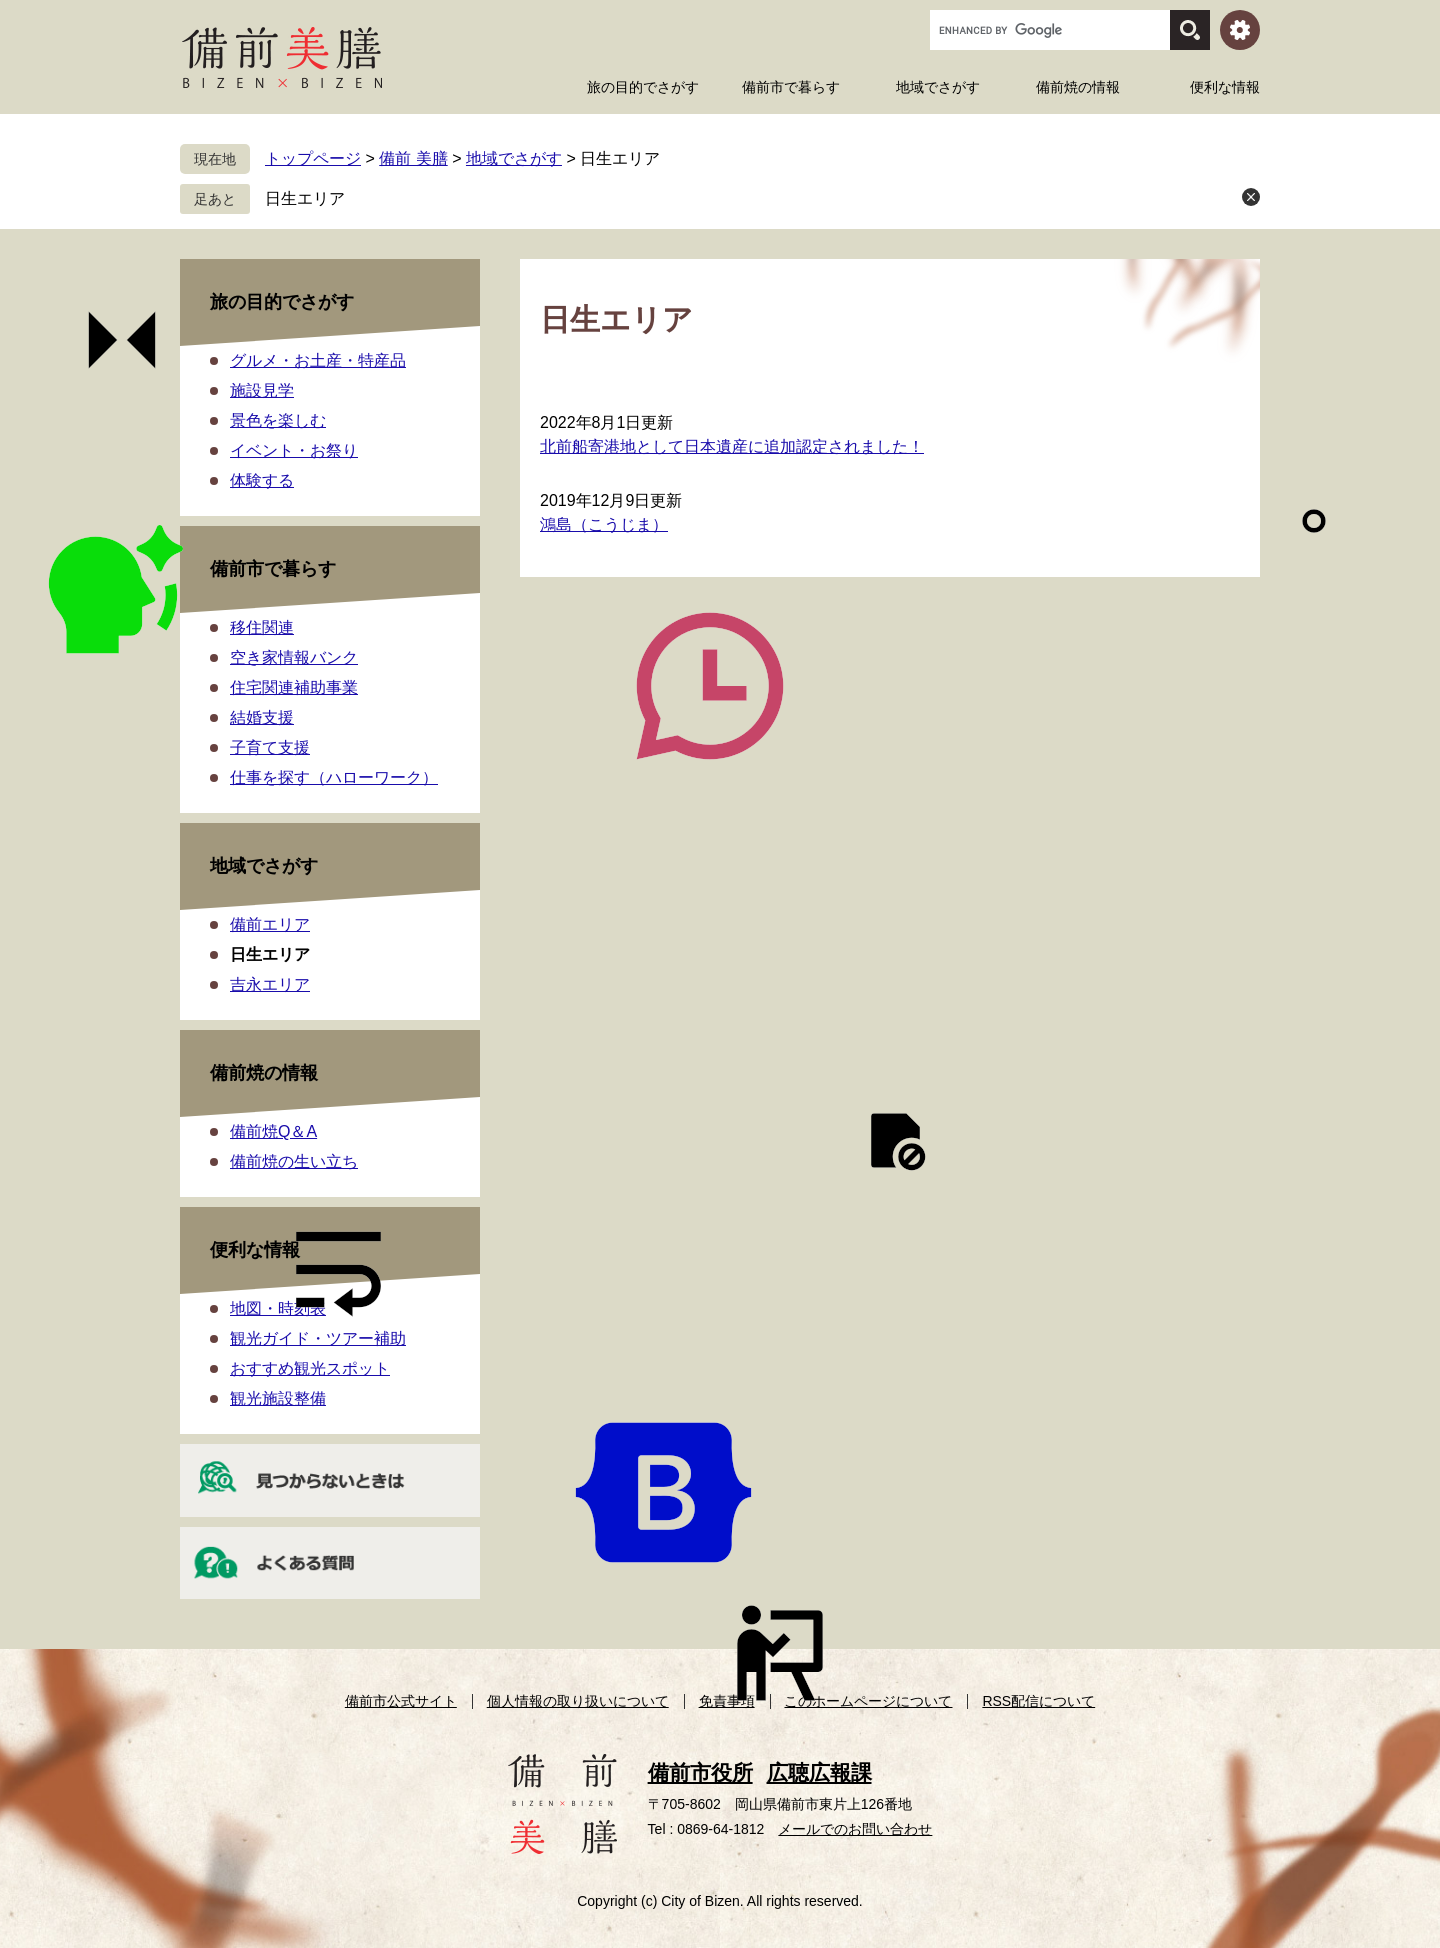 This screenshot has width=1440, height=1948. What do you see at coordinates (895, 1140) in the screenshot?
I see `file access denied or restricted` at bounding box center [895, 1140].